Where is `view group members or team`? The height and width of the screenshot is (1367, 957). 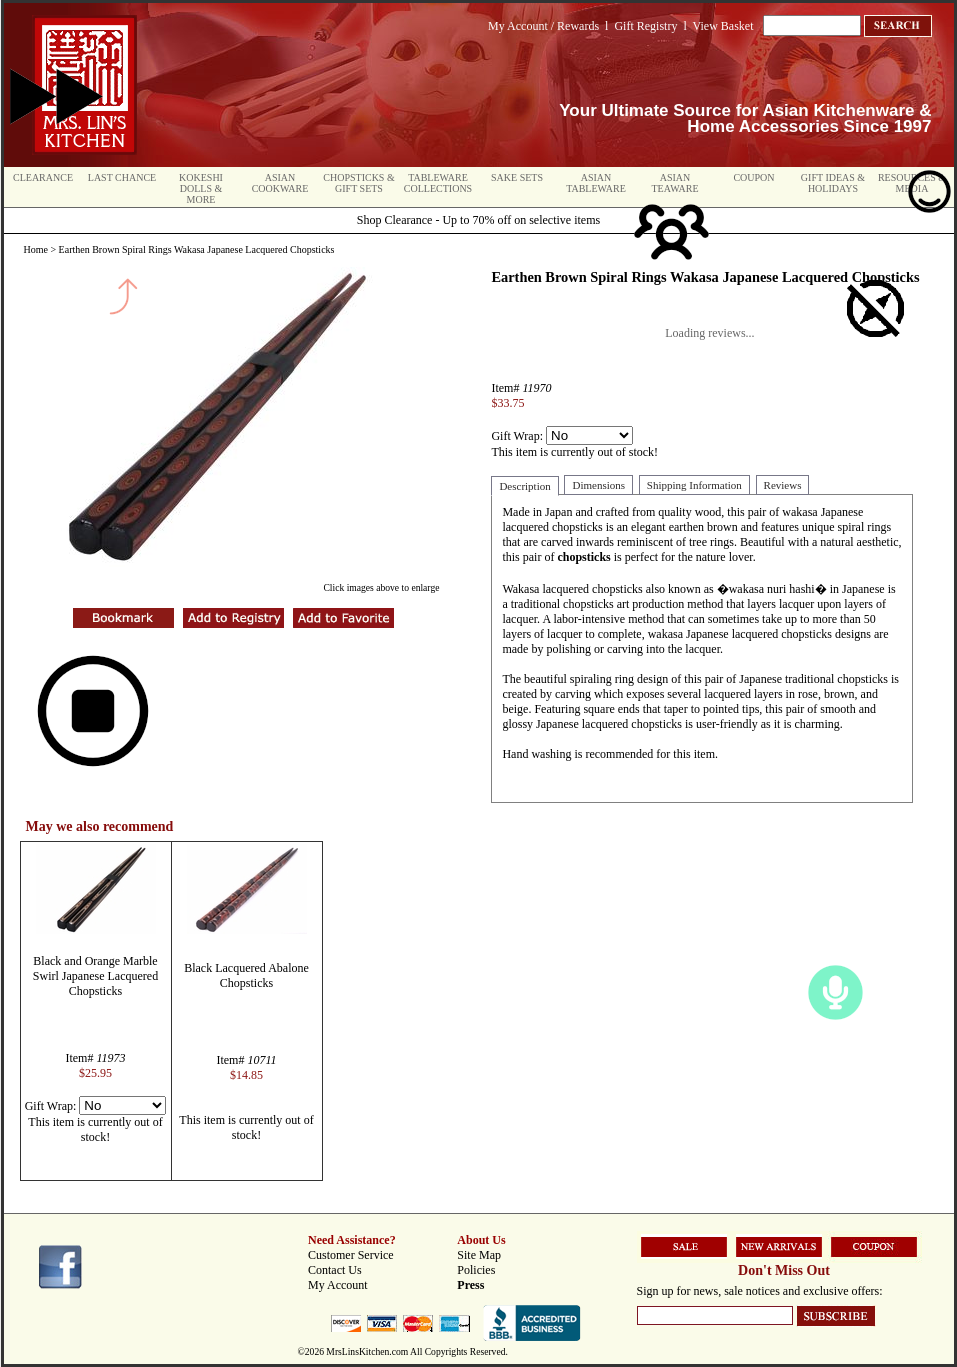 view group members or team is located at coordinates (671, 229).